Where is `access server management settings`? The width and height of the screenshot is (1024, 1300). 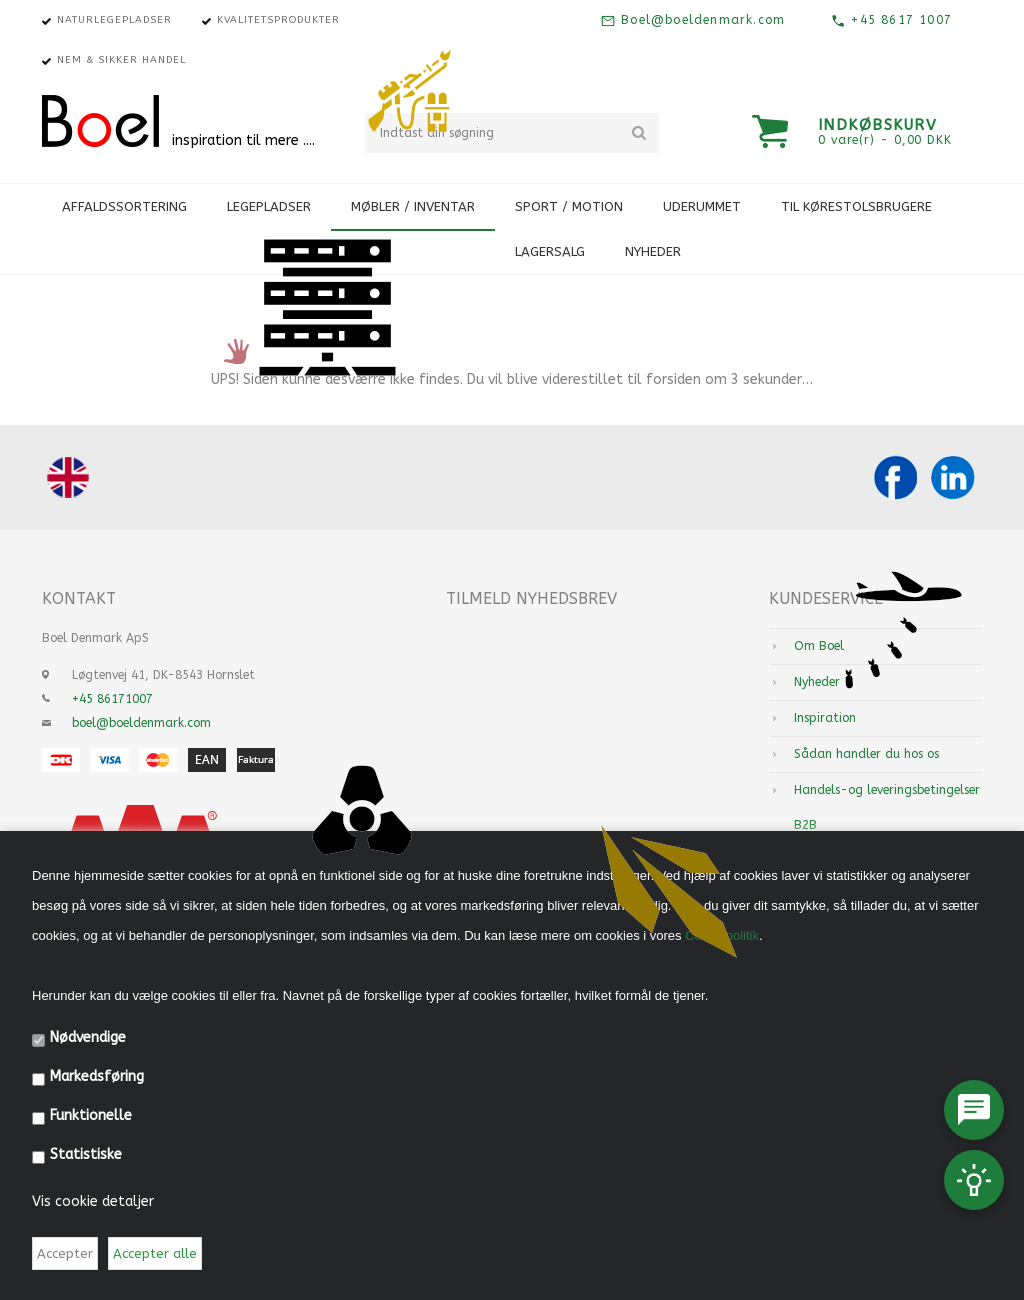
access server management settings is located at coordinates (327, 307).